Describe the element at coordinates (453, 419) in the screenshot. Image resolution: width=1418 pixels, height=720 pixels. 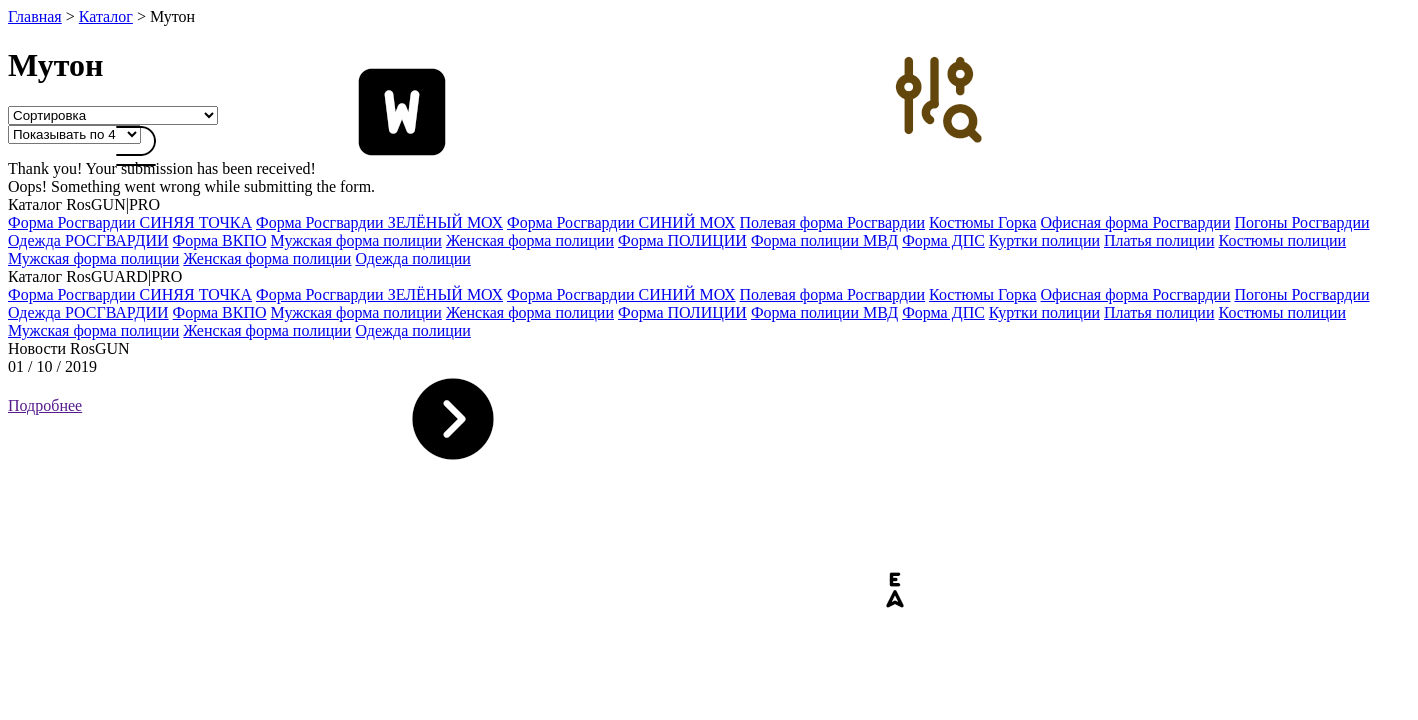
I see `go to the next item or page` at that location.